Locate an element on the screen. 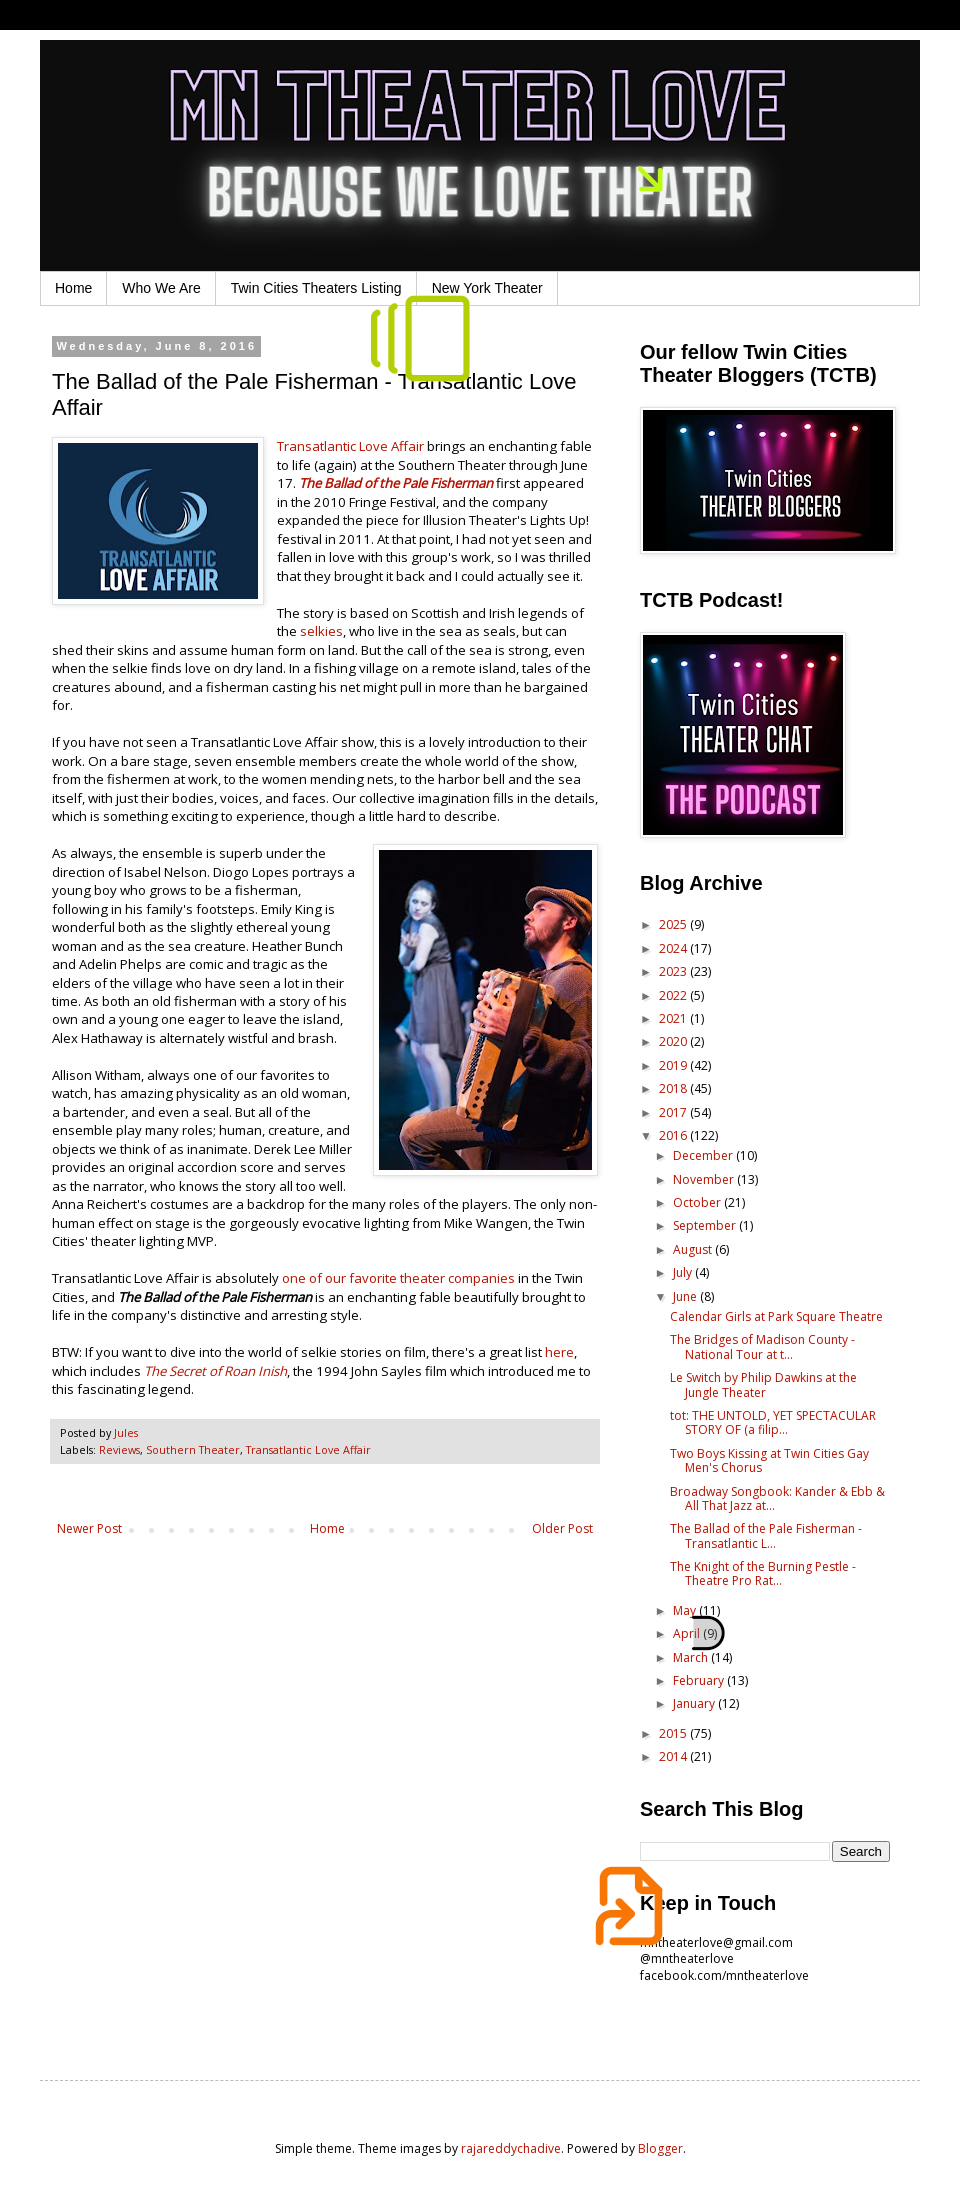 The height and width of the screenshot is (2197, 960). create a symbolic link to this file is located at coordinates (631, 1906).